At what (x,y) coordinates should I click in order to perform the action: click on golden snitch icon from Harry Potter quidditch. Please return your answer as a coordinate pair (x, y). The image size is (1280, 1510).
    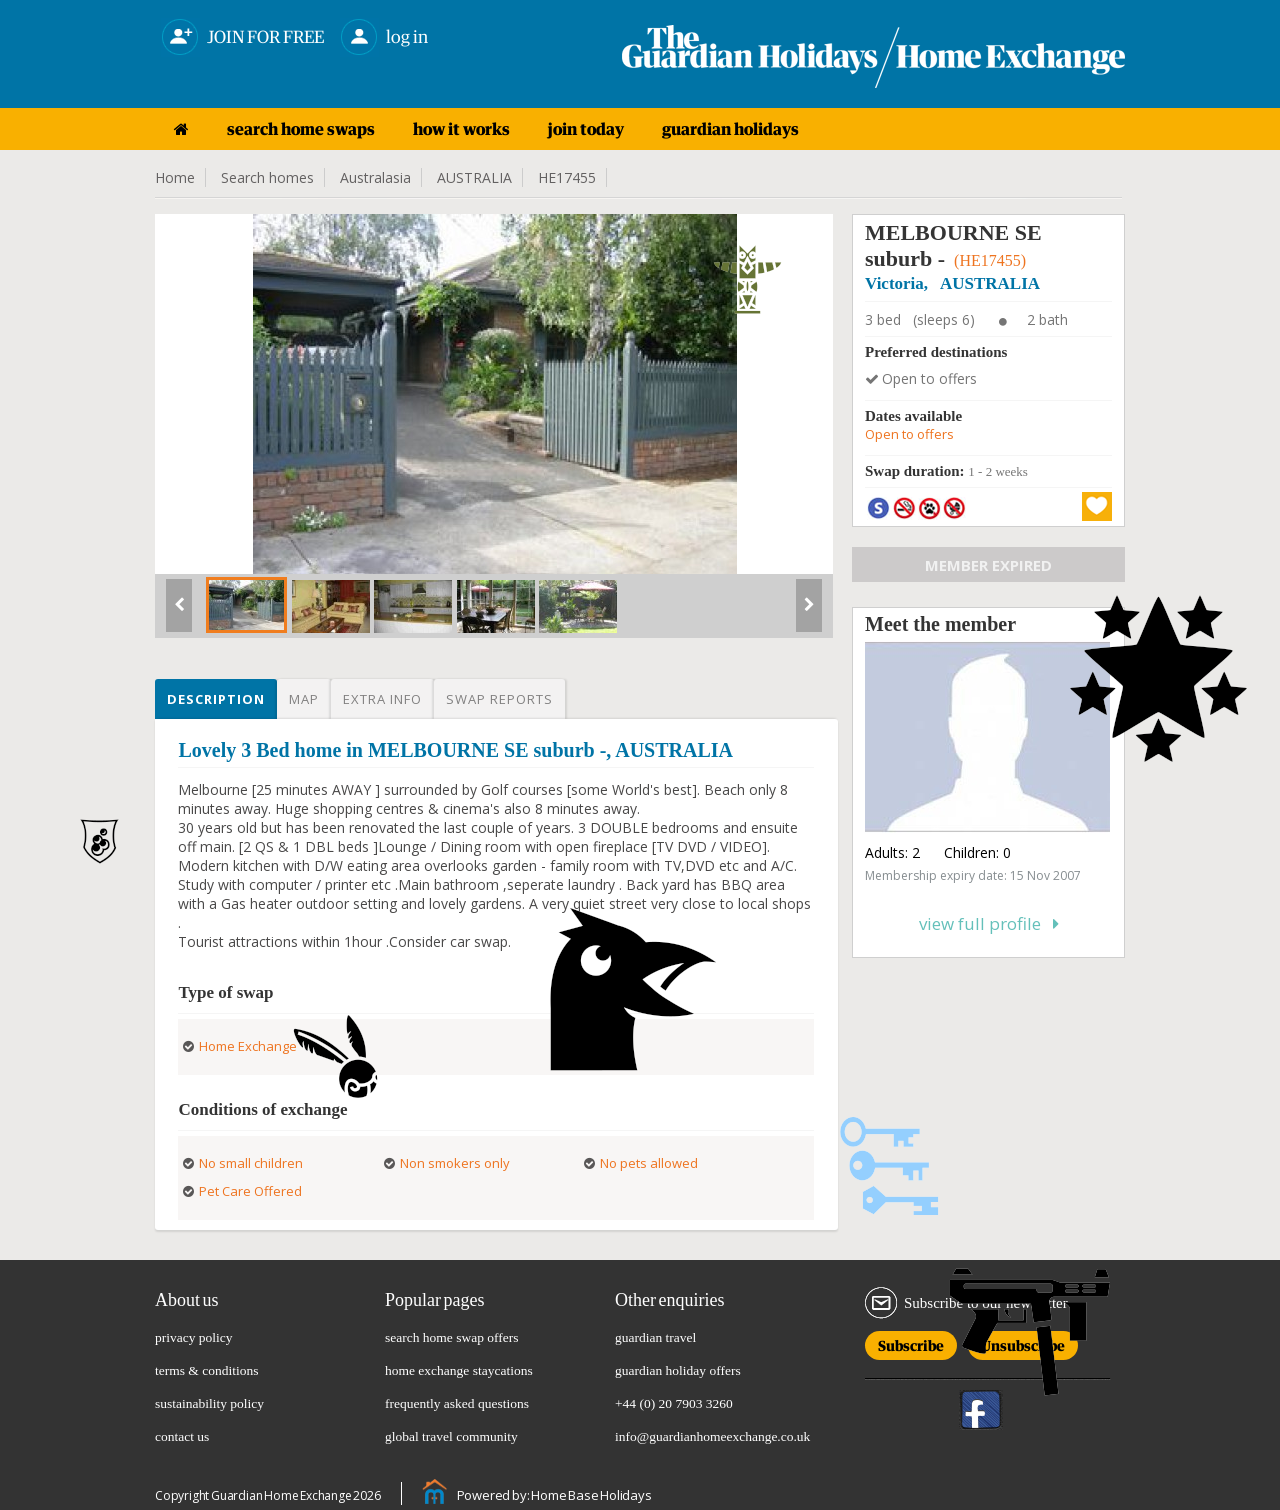
    Looking at the image, I should click on (335, 1056).